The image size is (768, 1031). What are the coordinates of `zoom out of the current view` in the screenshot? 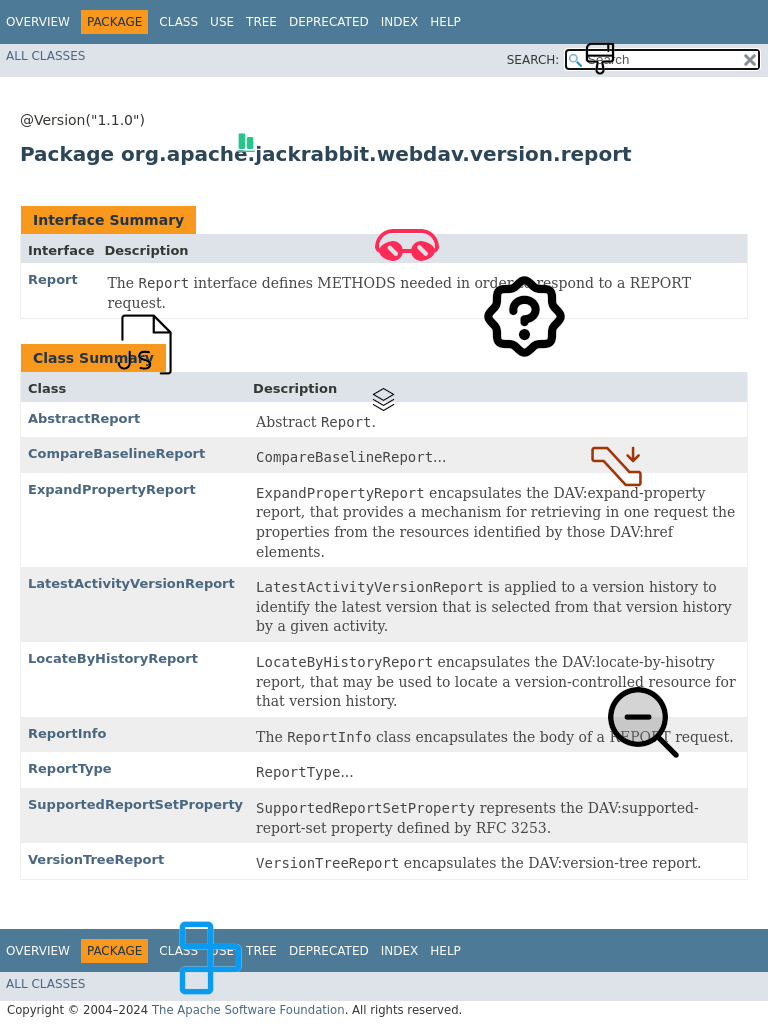 It's located at (643, 722).